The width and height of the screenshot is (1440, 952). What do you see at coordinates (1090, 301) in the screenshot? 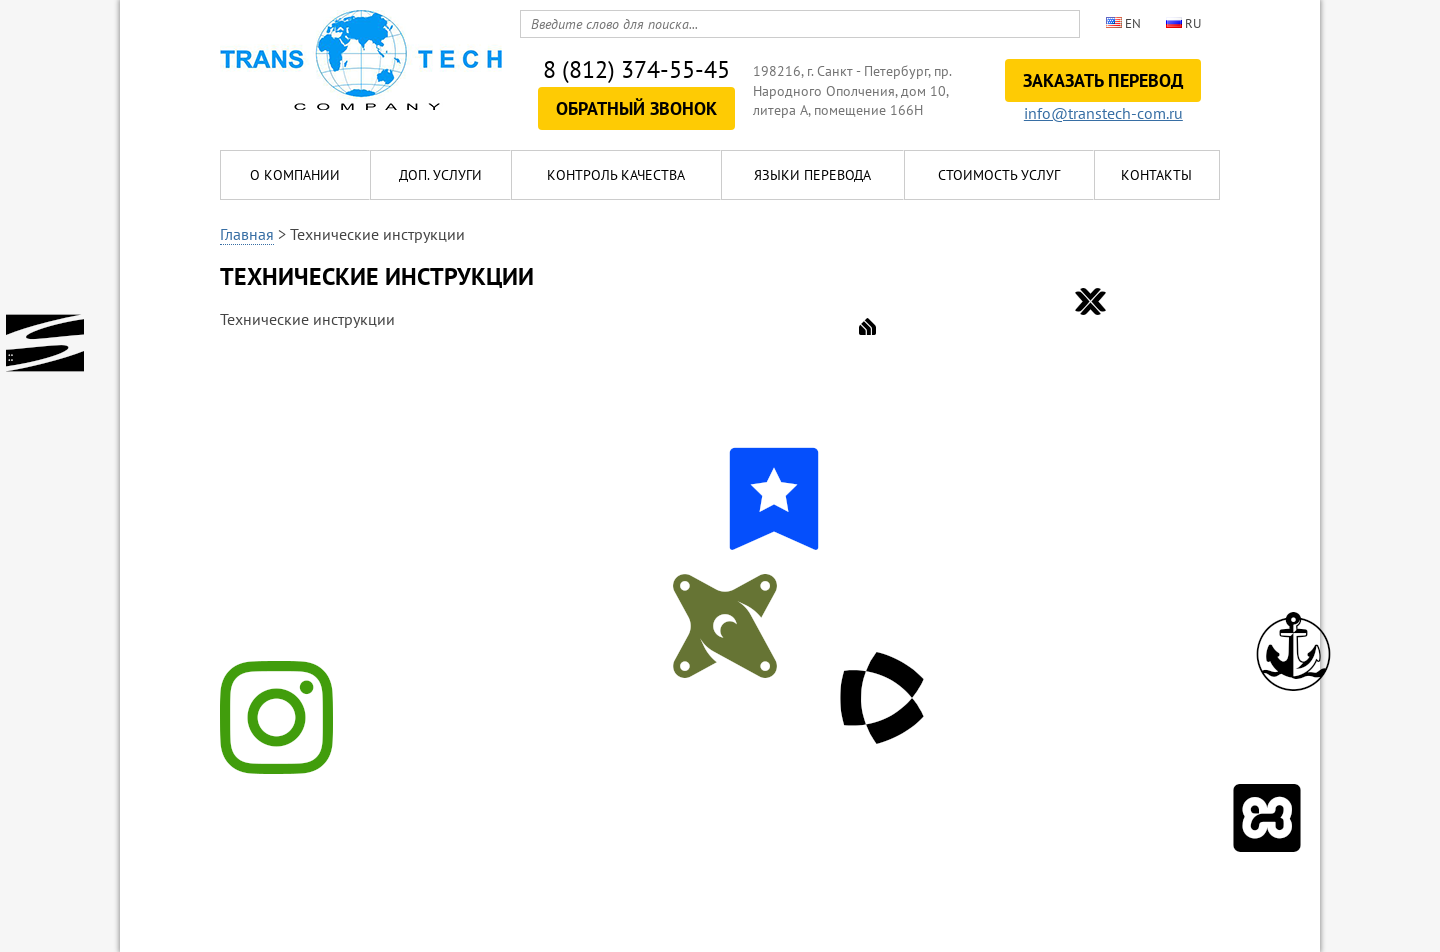
I see `open proxmox virtual environment dashboard` at bounding box center [1090, 301].